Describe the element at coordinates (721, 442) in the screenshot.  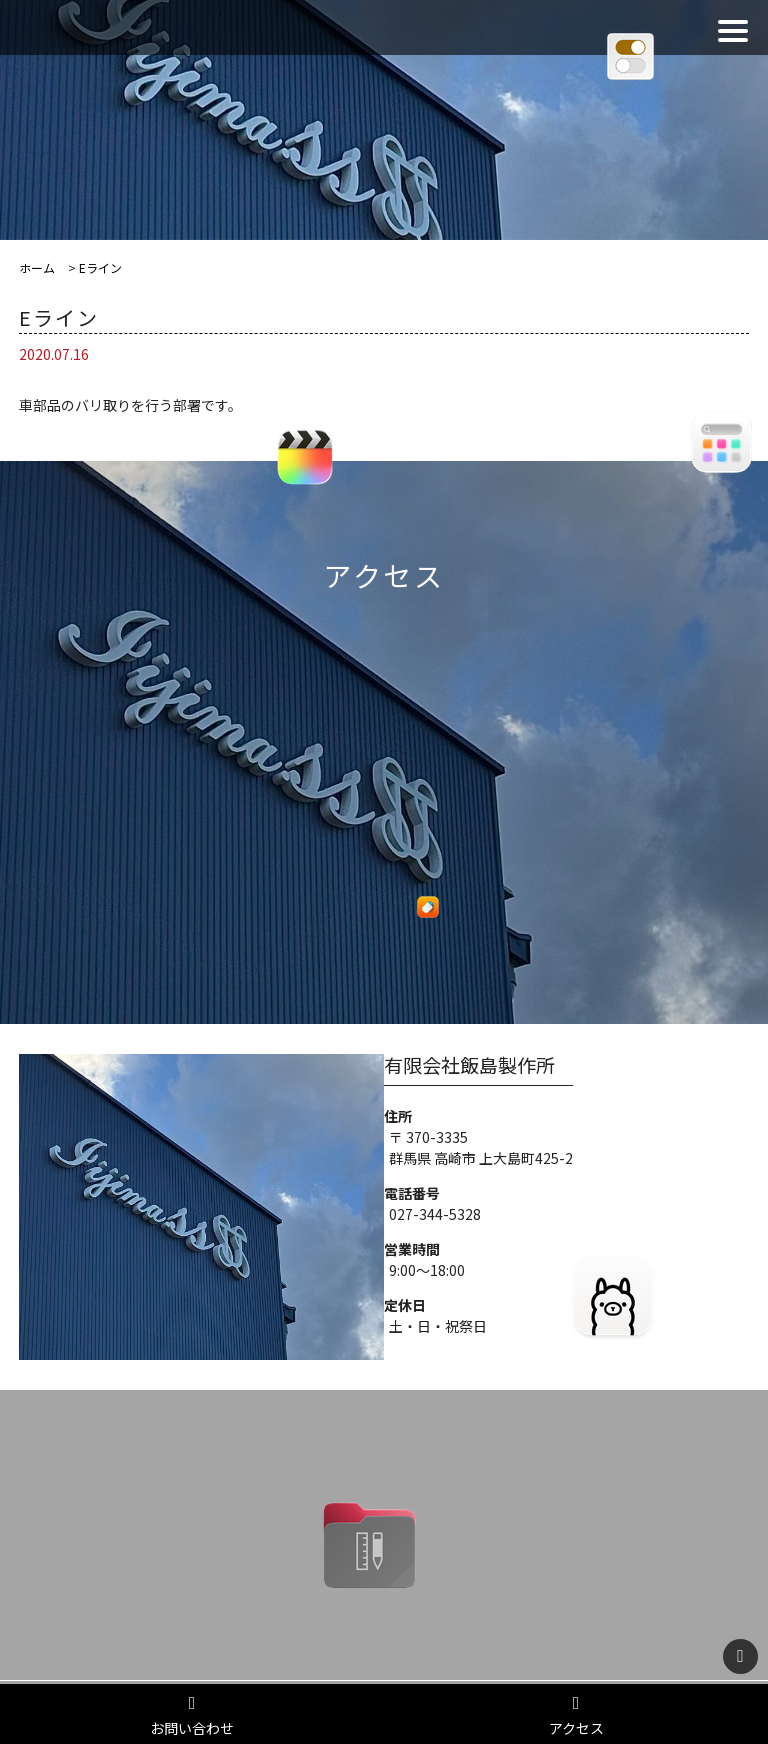
I see `open the app launcher or app library` at that location.